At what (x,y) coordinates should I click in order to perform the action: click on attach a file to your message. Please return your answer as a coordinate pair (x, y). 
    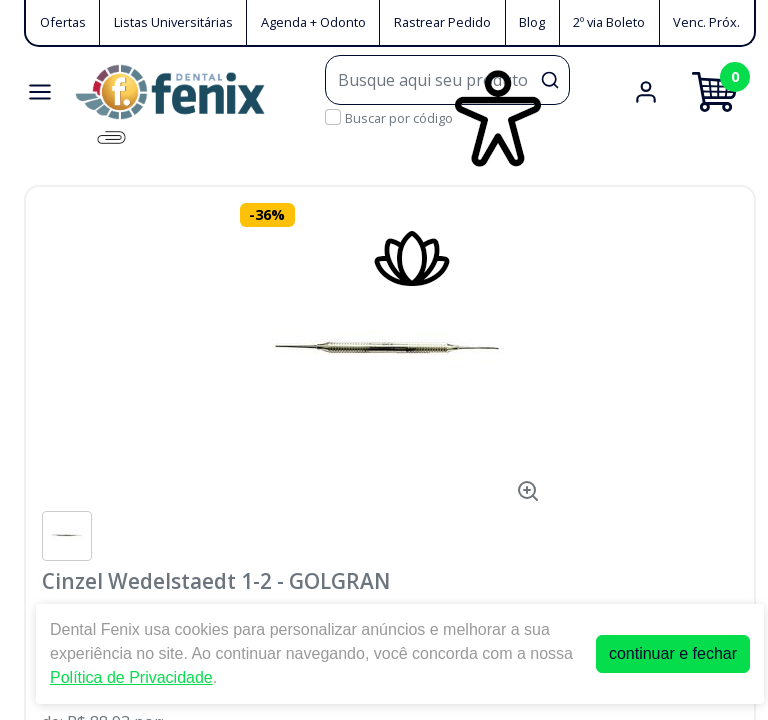
    Looking at the image, I should click on (111, 137).